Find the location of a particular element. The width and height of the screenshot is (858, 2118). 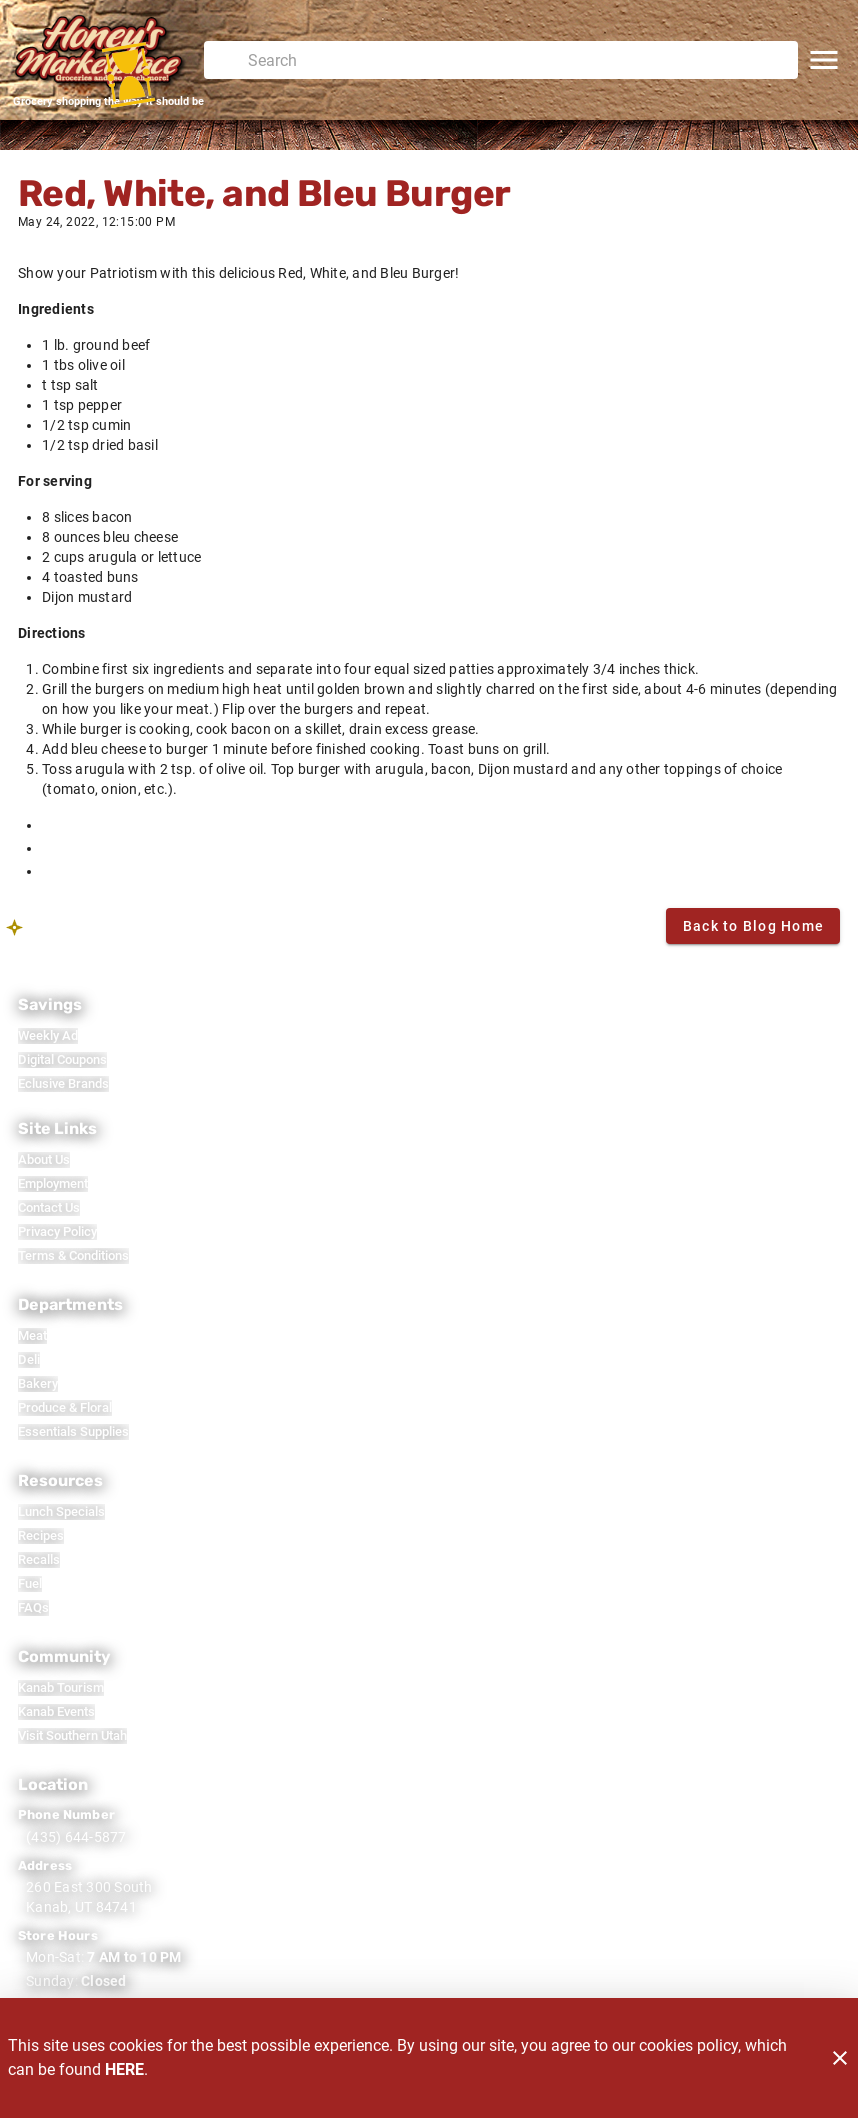

timer has expired or run out is located at coordinates (127, 75).